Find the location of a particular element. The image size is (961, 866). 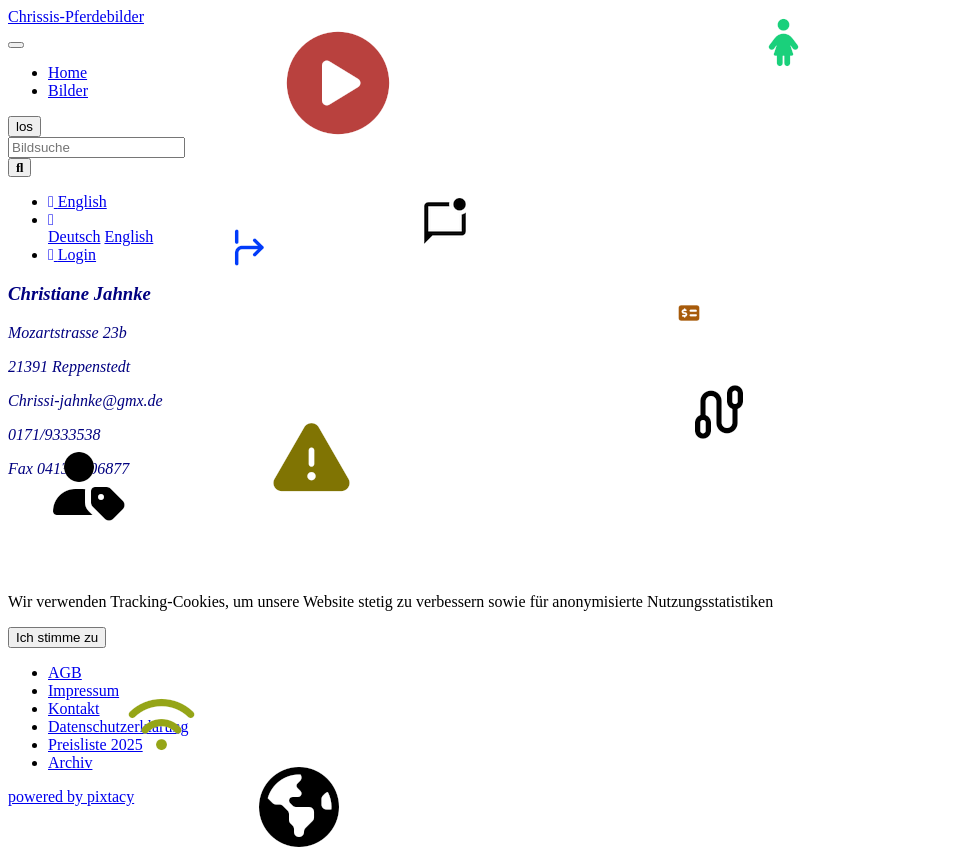

view or manage payment methods is located at coordinates (689, 313).